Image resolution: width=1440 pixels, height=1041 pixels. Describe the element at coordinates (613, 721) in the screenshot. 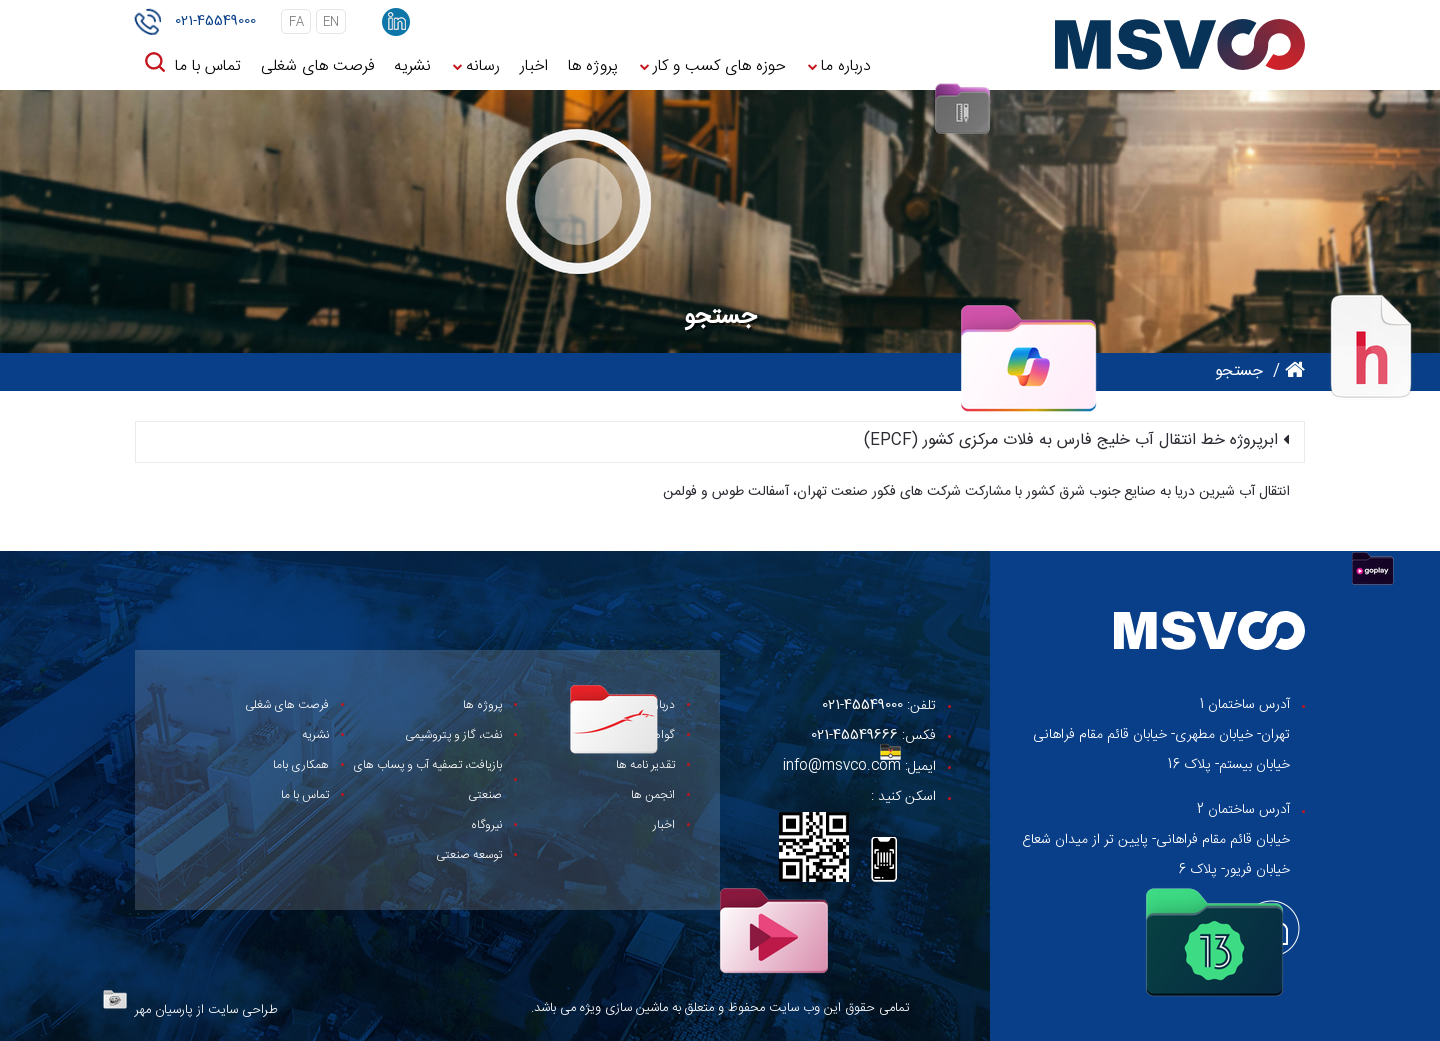

I see `open bitdefender security folder` at that location.